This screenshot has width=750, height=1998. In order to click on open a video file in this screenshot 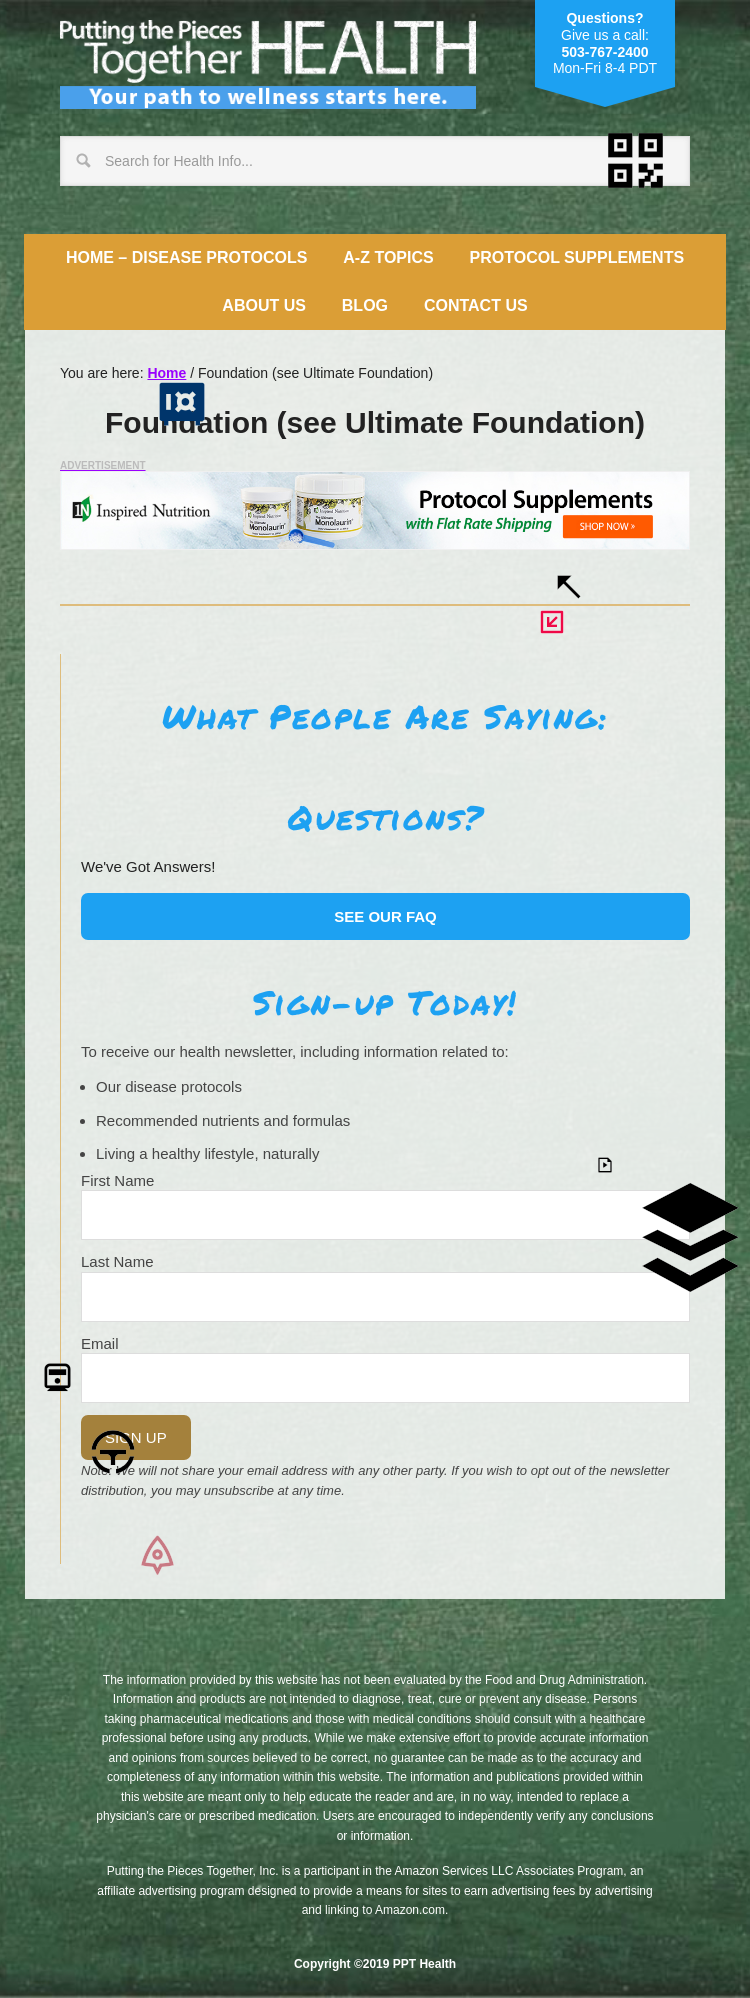, I will do `click(605, 1165)`.